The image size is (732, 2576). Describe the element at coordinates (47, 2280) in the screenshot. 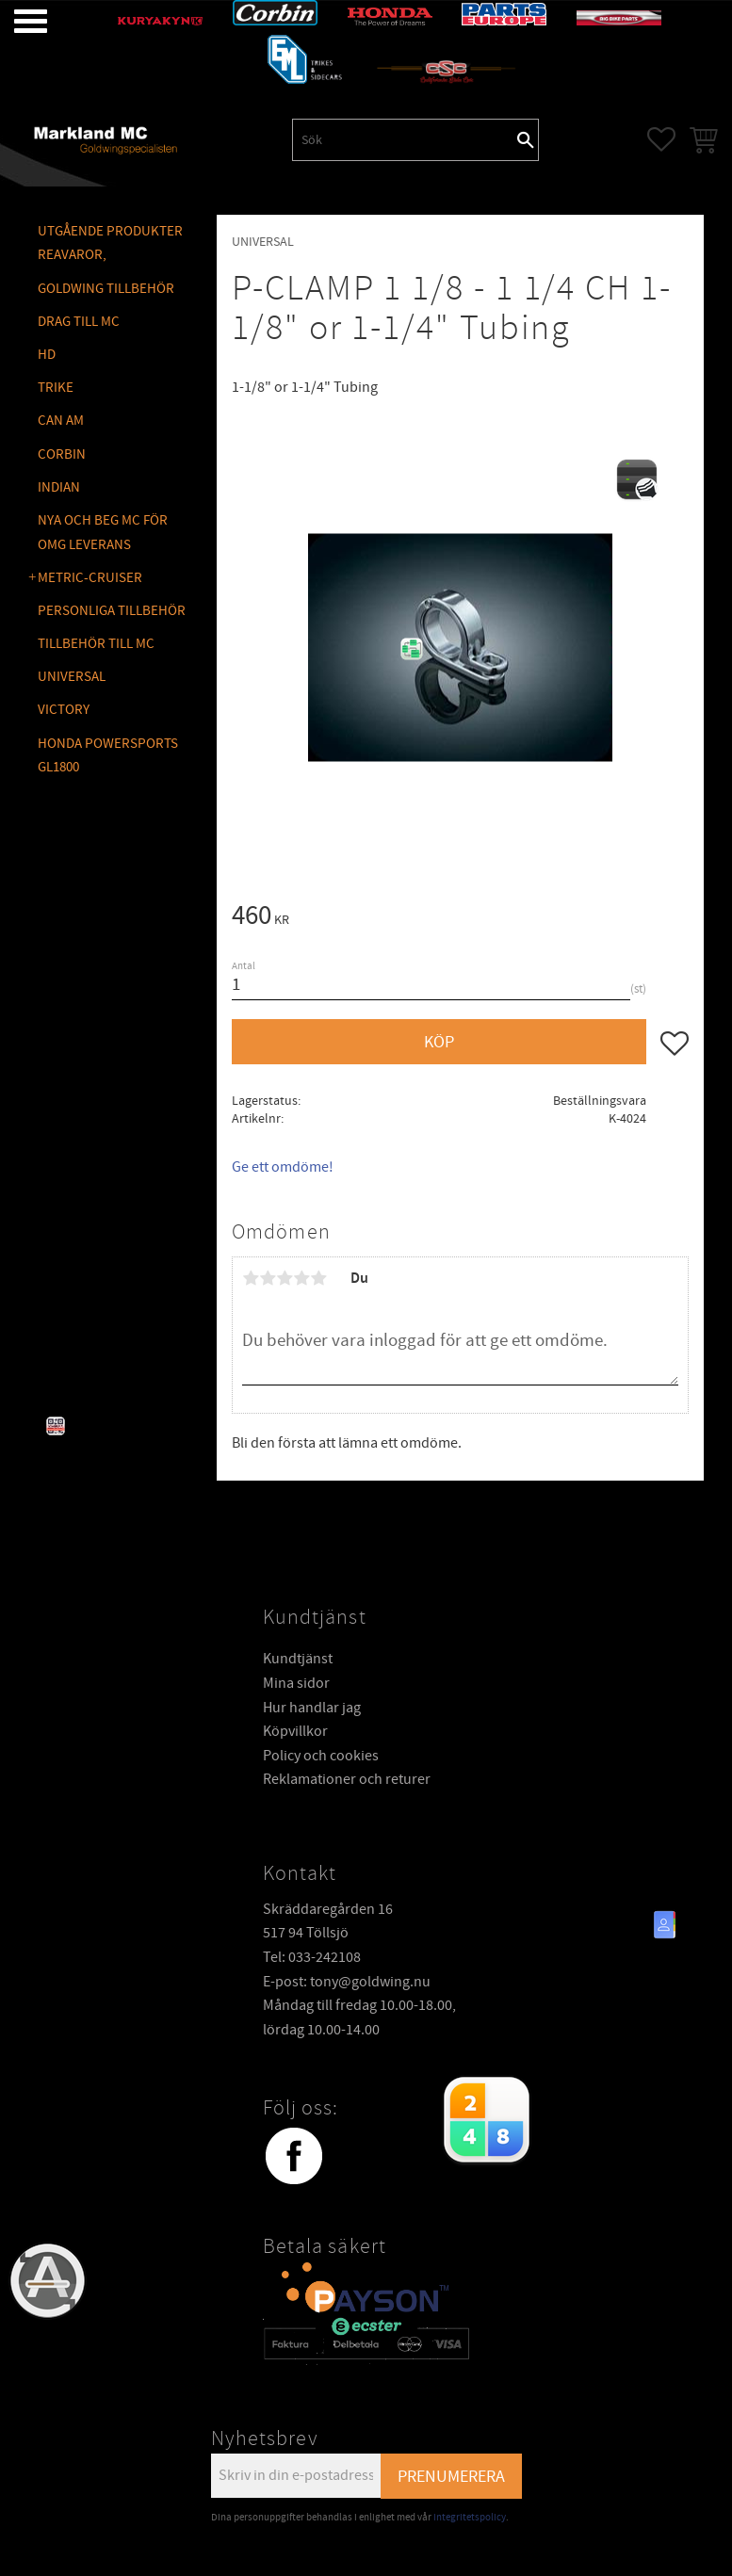

I see `check for available software updates` at that location.